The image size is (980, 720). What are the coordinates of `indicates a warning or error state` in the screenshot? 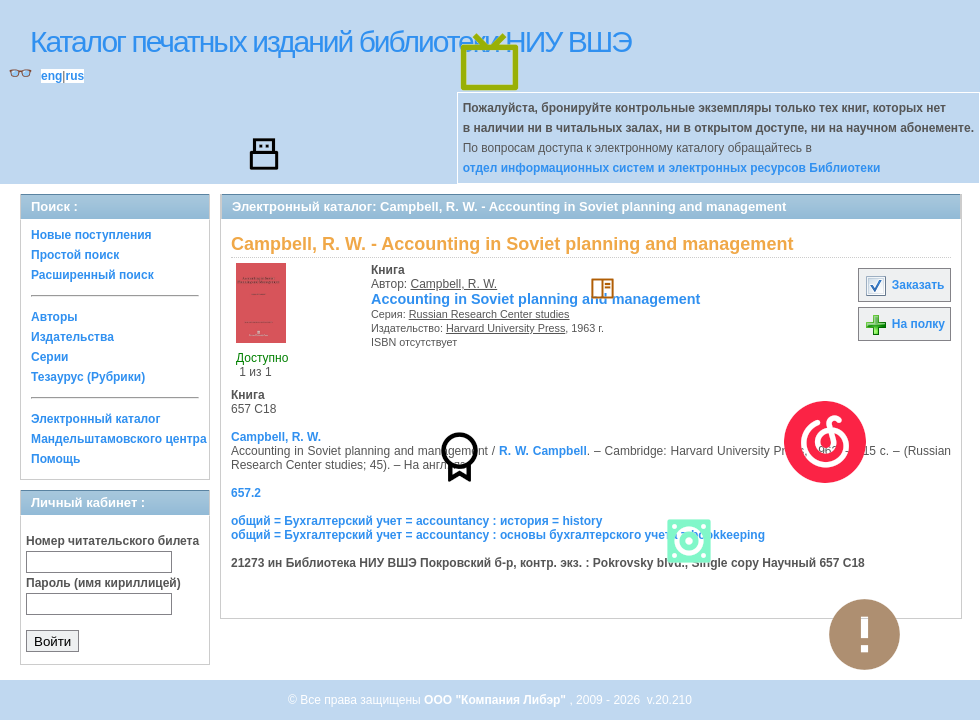 It's located at (864, 634).